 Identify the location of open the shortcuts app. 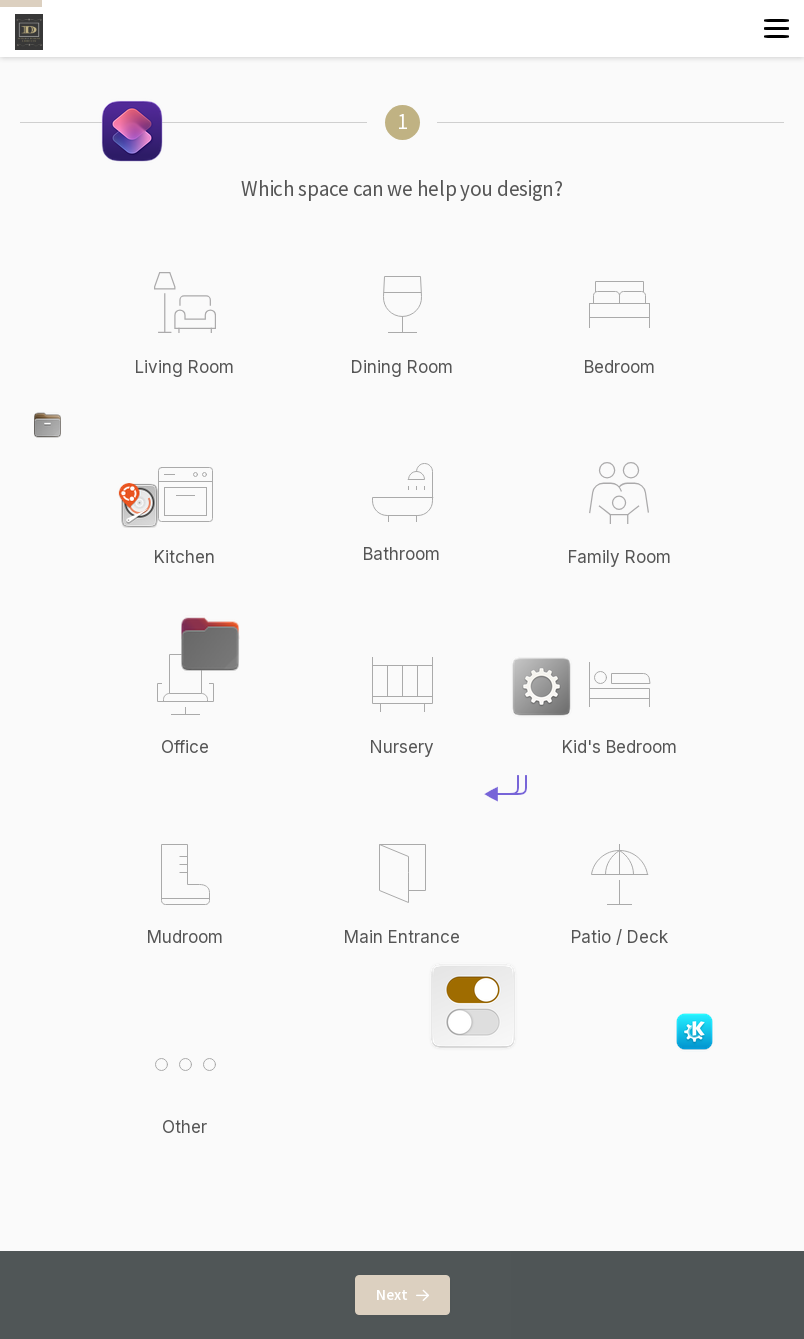
(132, 131).